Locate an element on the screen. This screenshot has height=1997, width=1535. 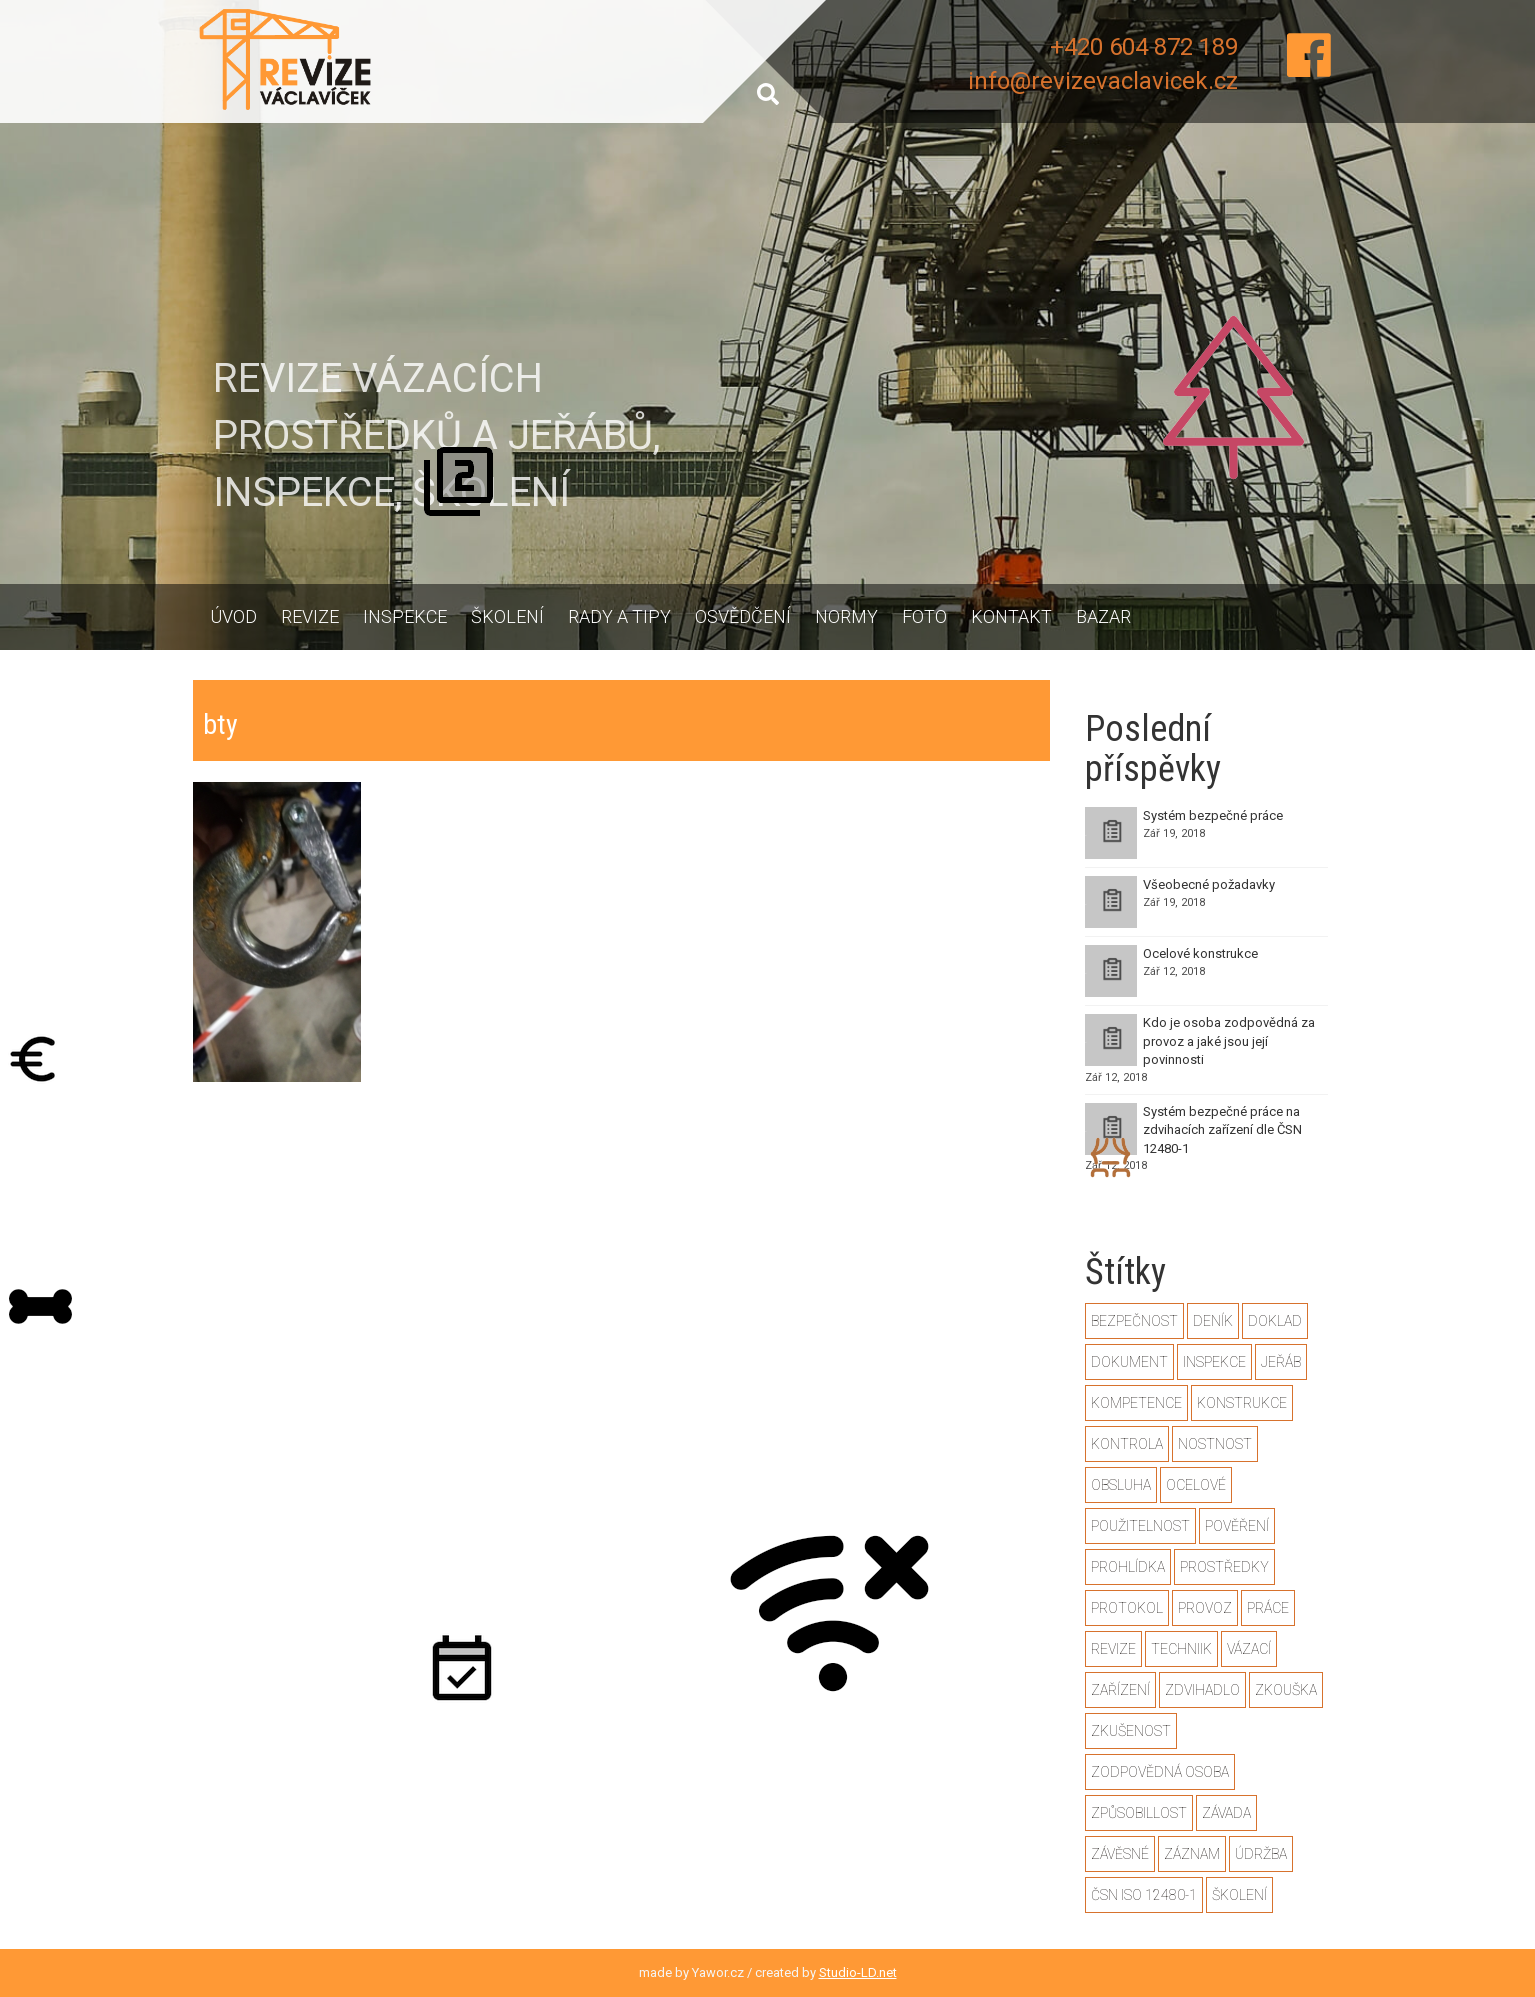
access theater or cinema listings is located at coordinates (1110, 1157).